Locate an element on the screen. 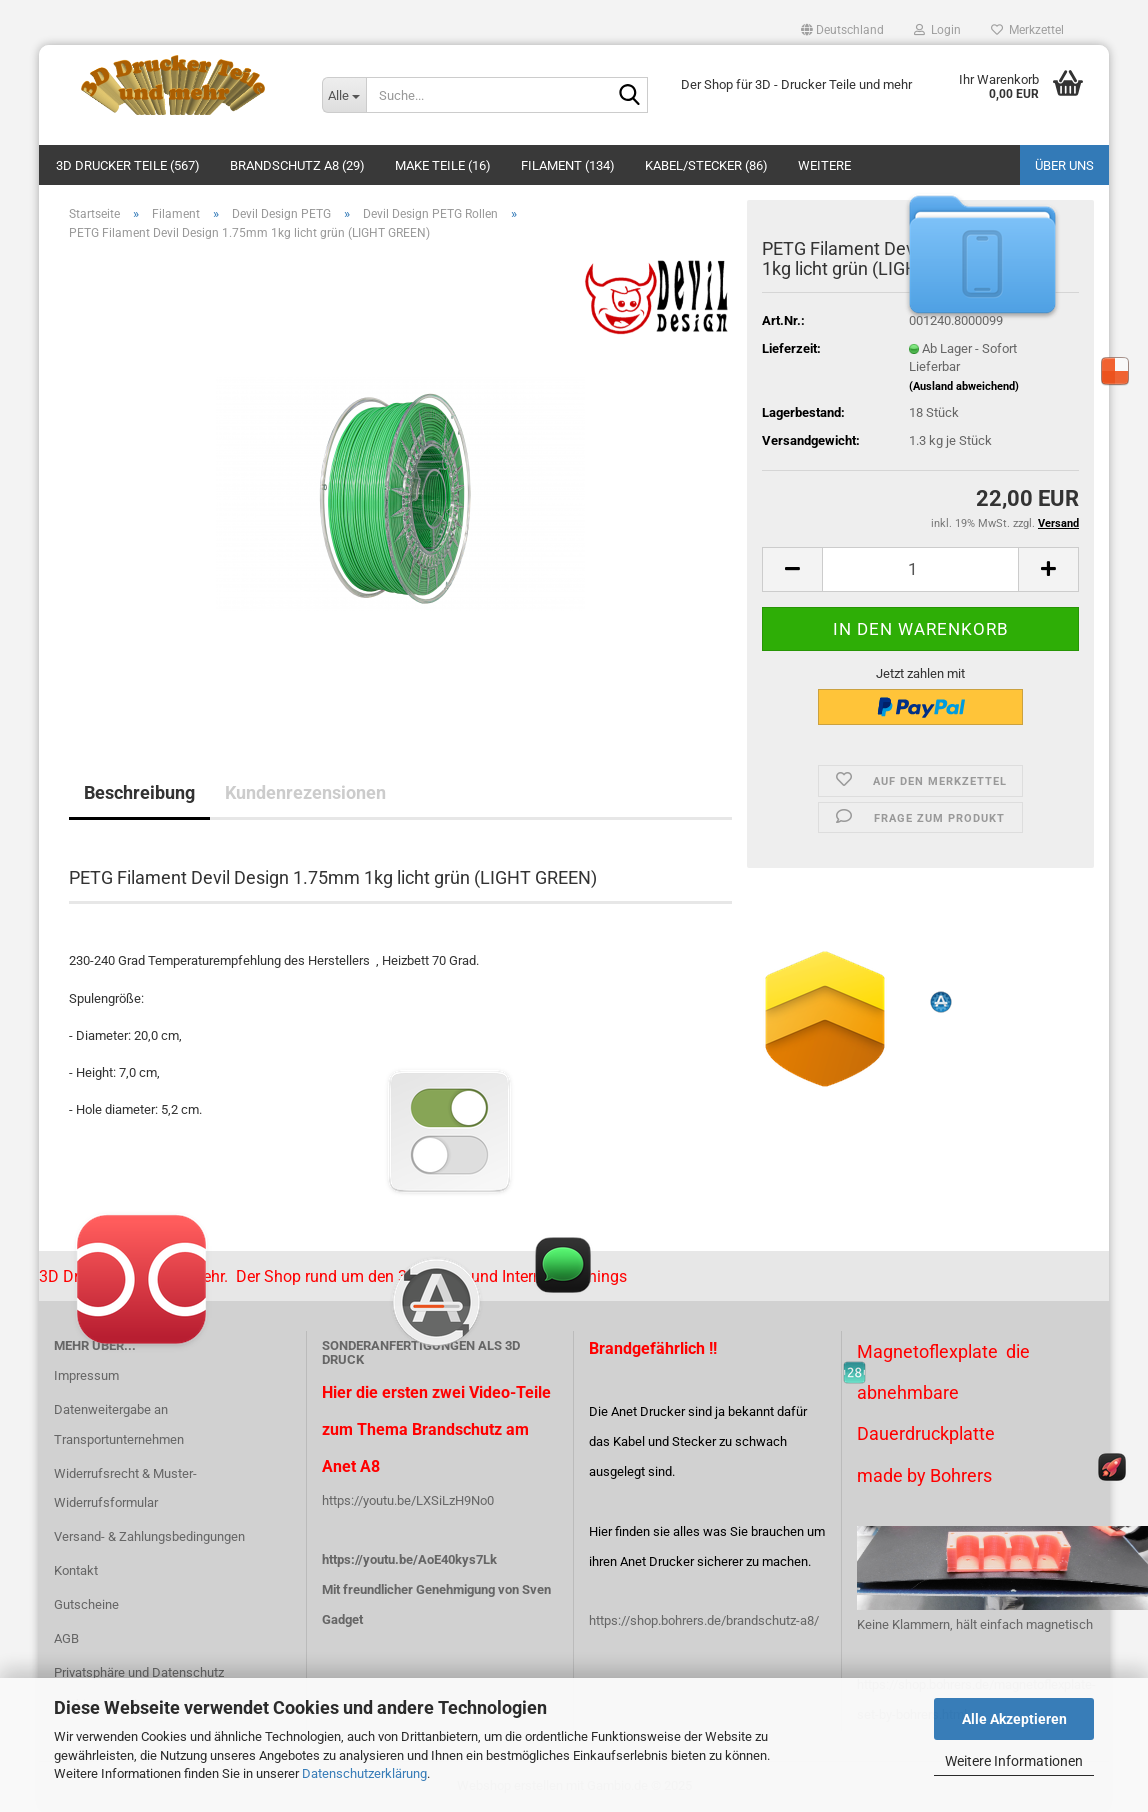  open Double Commander file manager is located at coordinates (141, 1279).